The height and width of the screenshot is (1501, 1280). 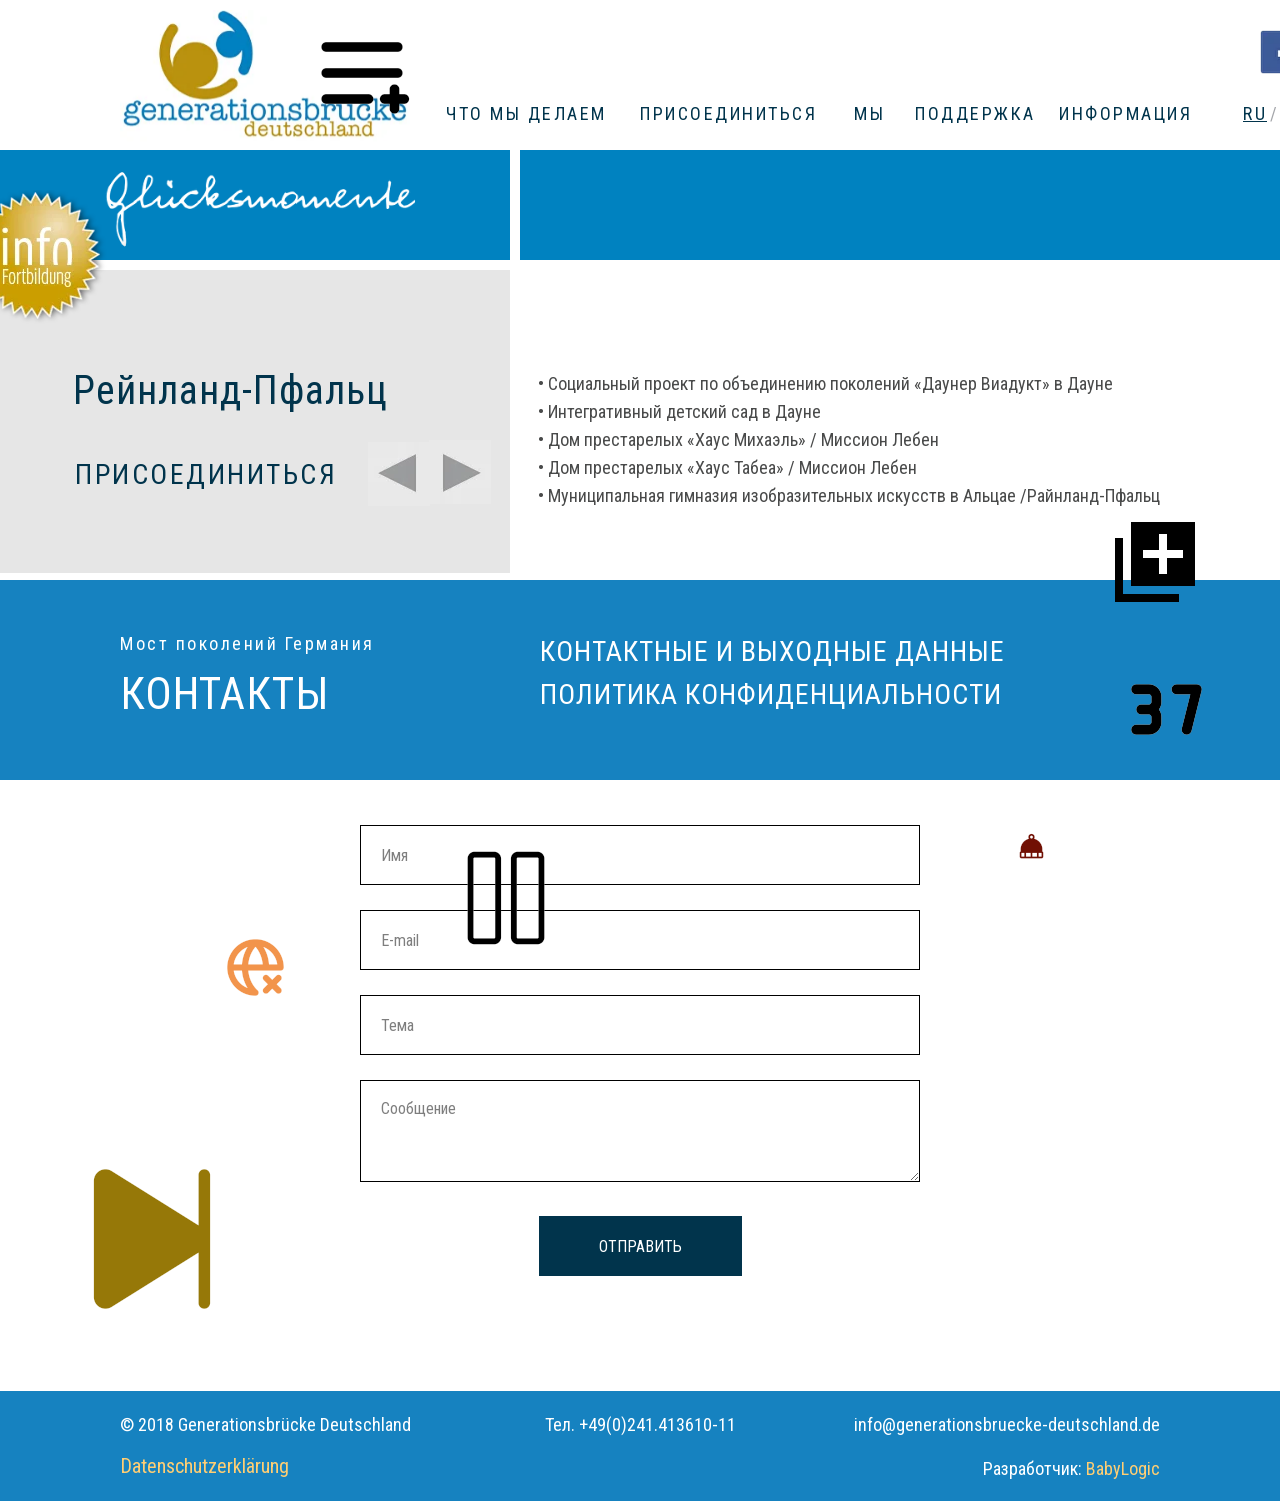 I want to click on add item to your library, so click(x=1155, y=562).